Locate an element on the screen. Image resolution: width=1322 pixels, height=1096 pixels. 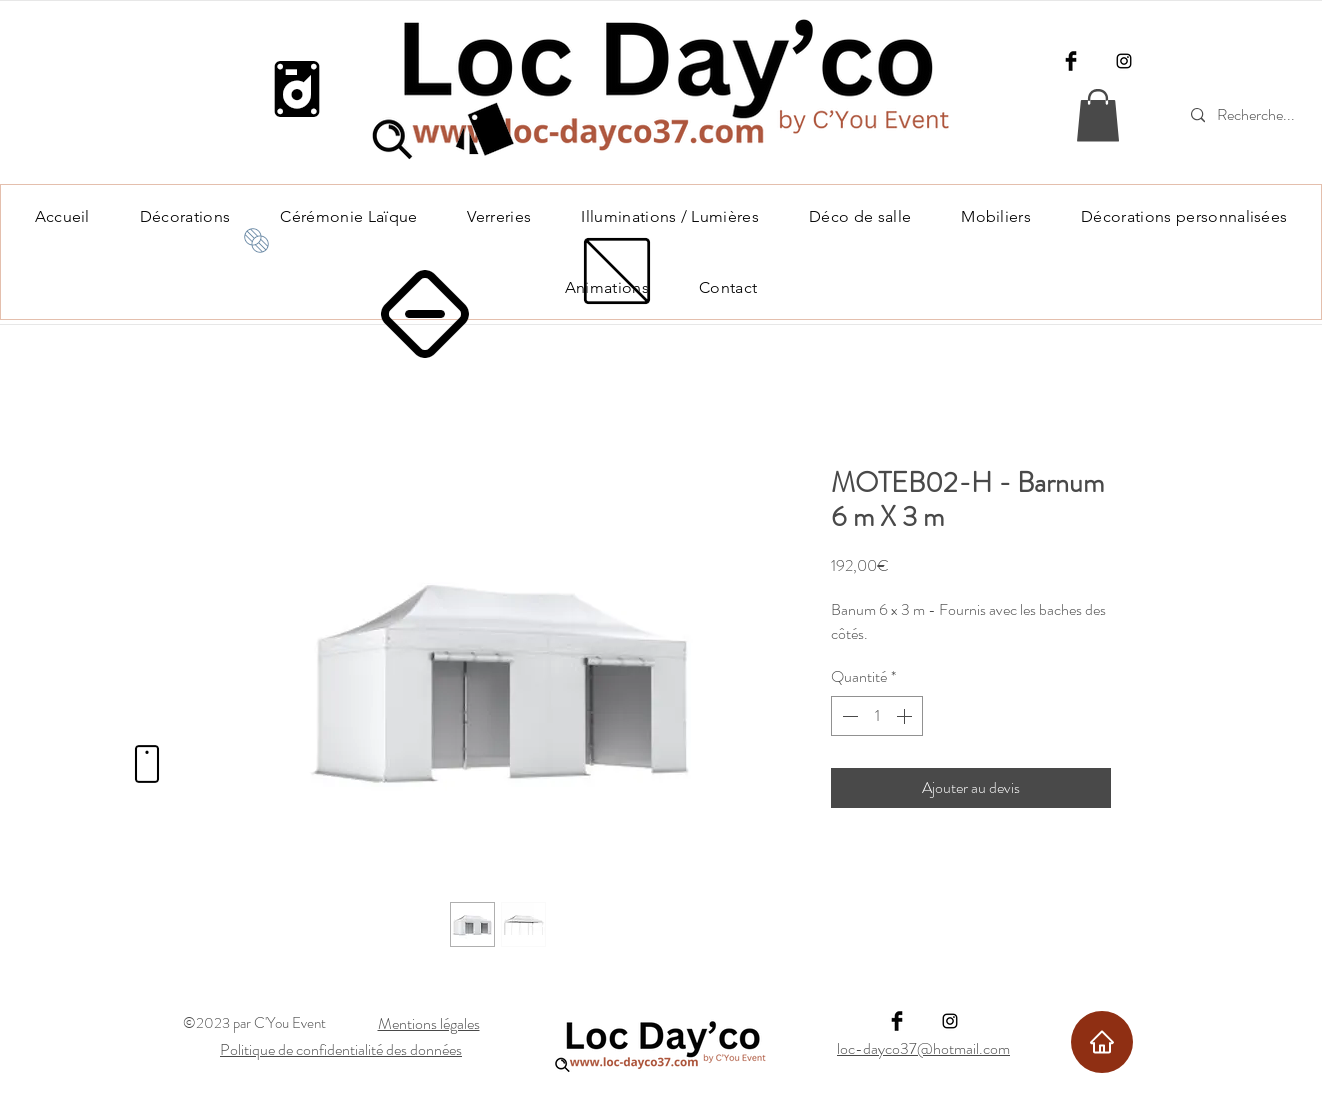
placeholder for missing or unloaded image content is located at coordinates (617, 271).